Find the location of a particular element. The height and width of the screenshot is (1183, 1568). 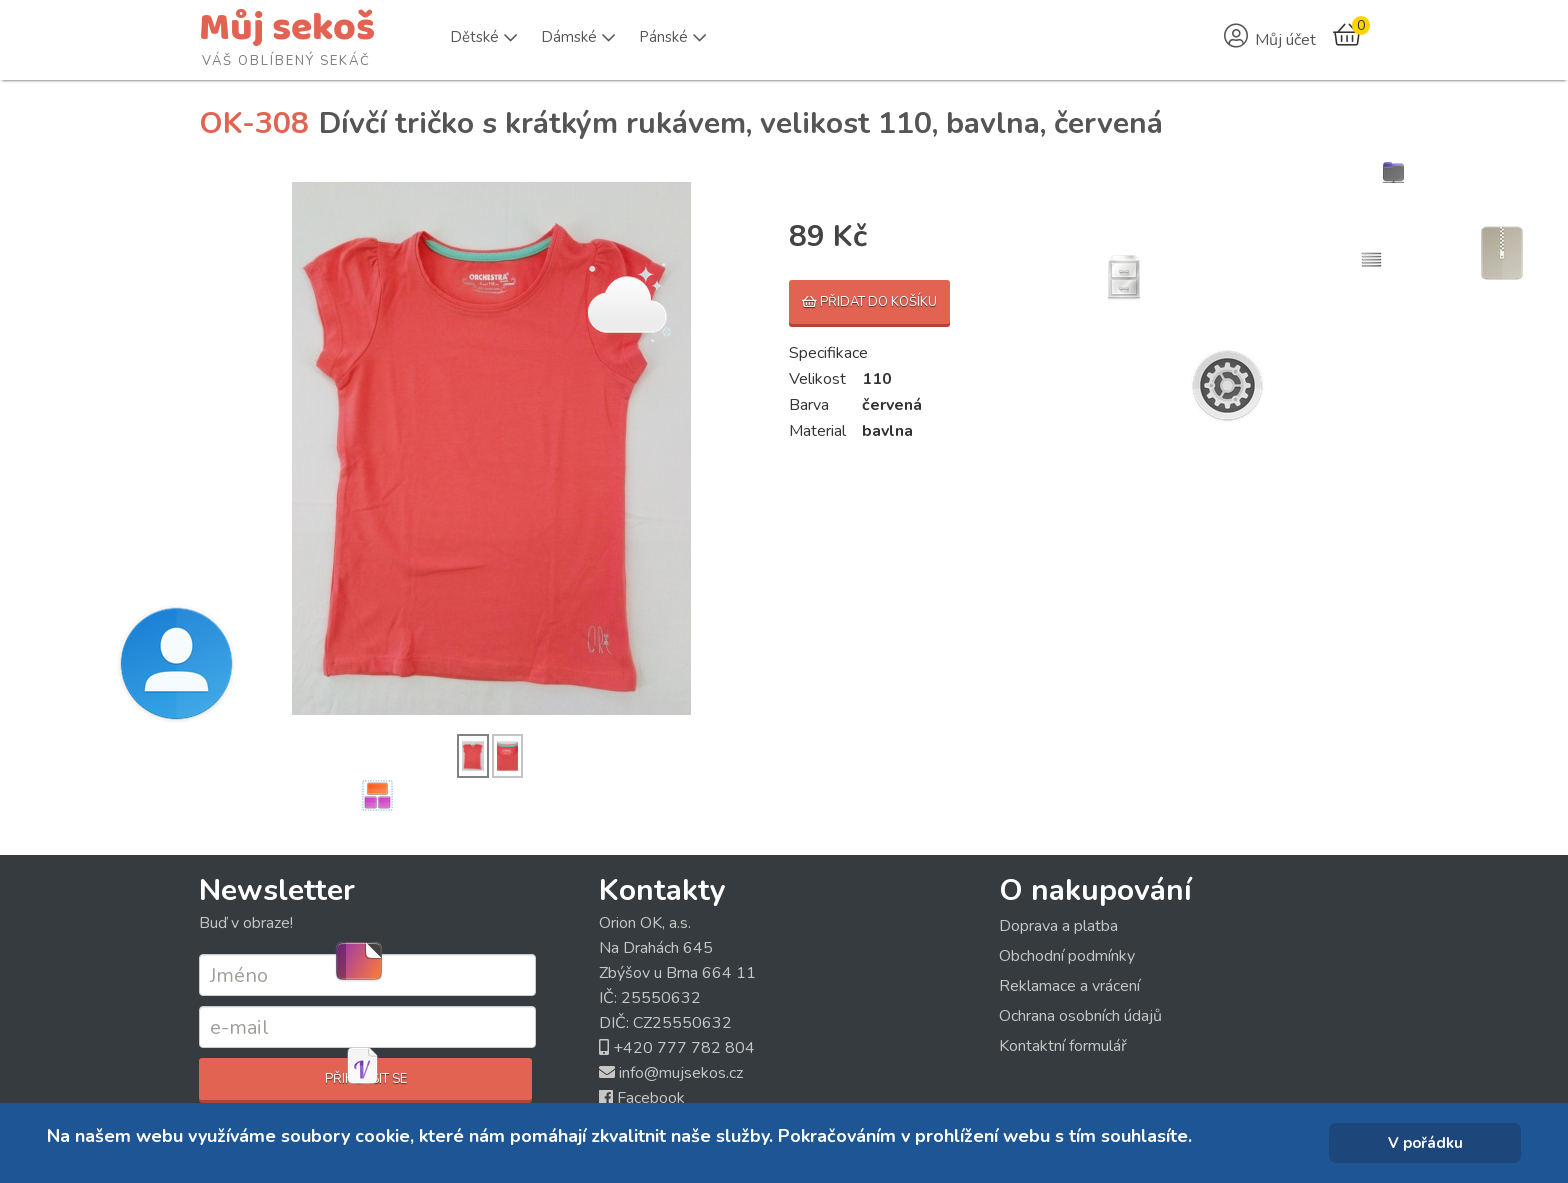

justify text to fill both margins is located at coordinates (1371, 259).